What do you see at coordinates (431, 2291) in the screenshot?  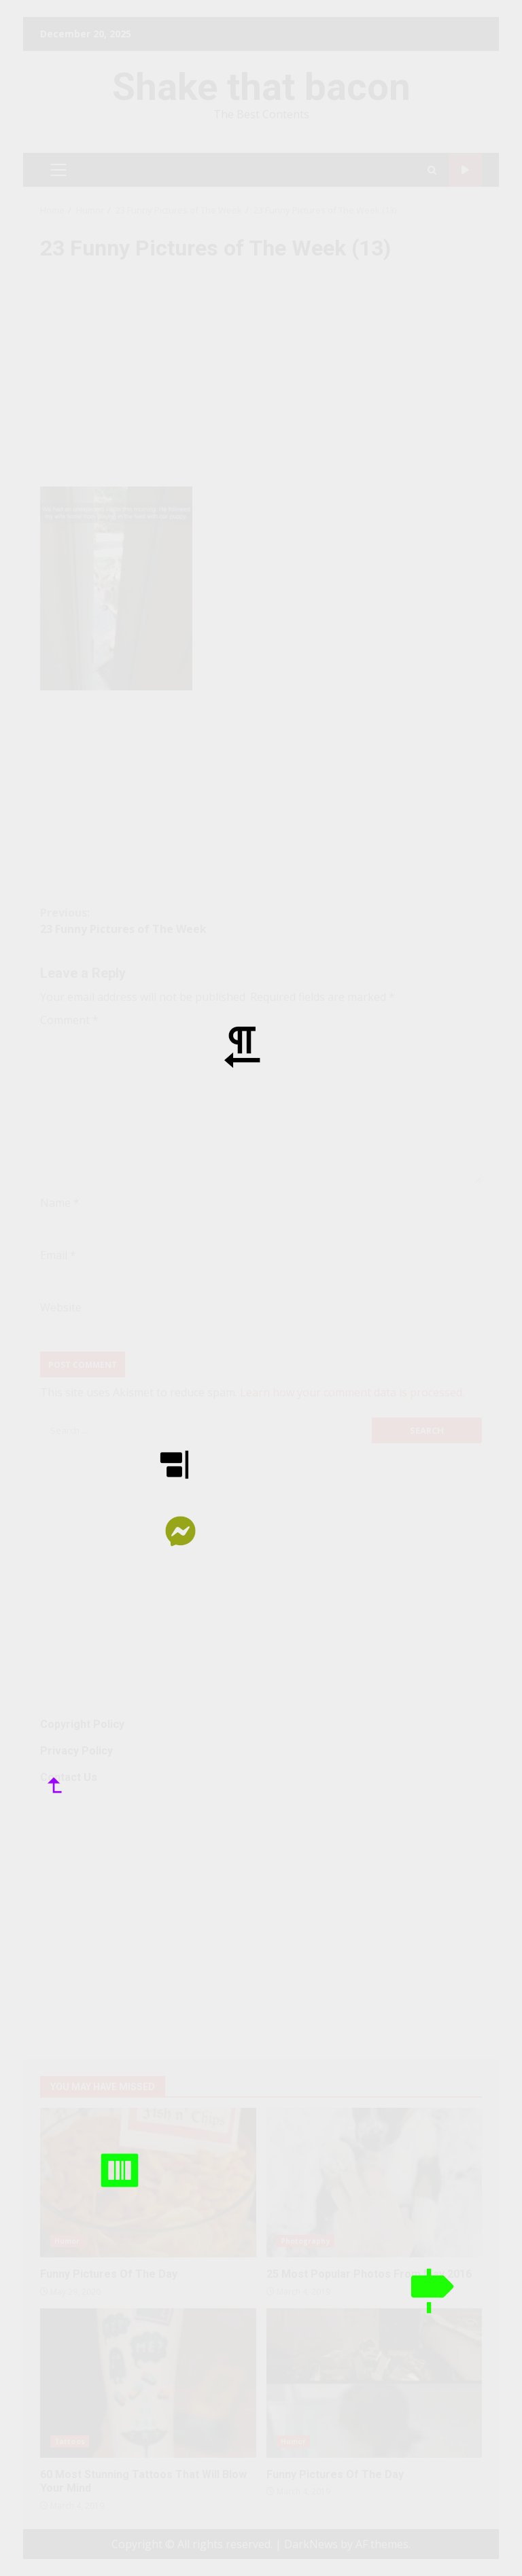 I see `get directions or navigate to a destination` at bounding box center [431, 2291].